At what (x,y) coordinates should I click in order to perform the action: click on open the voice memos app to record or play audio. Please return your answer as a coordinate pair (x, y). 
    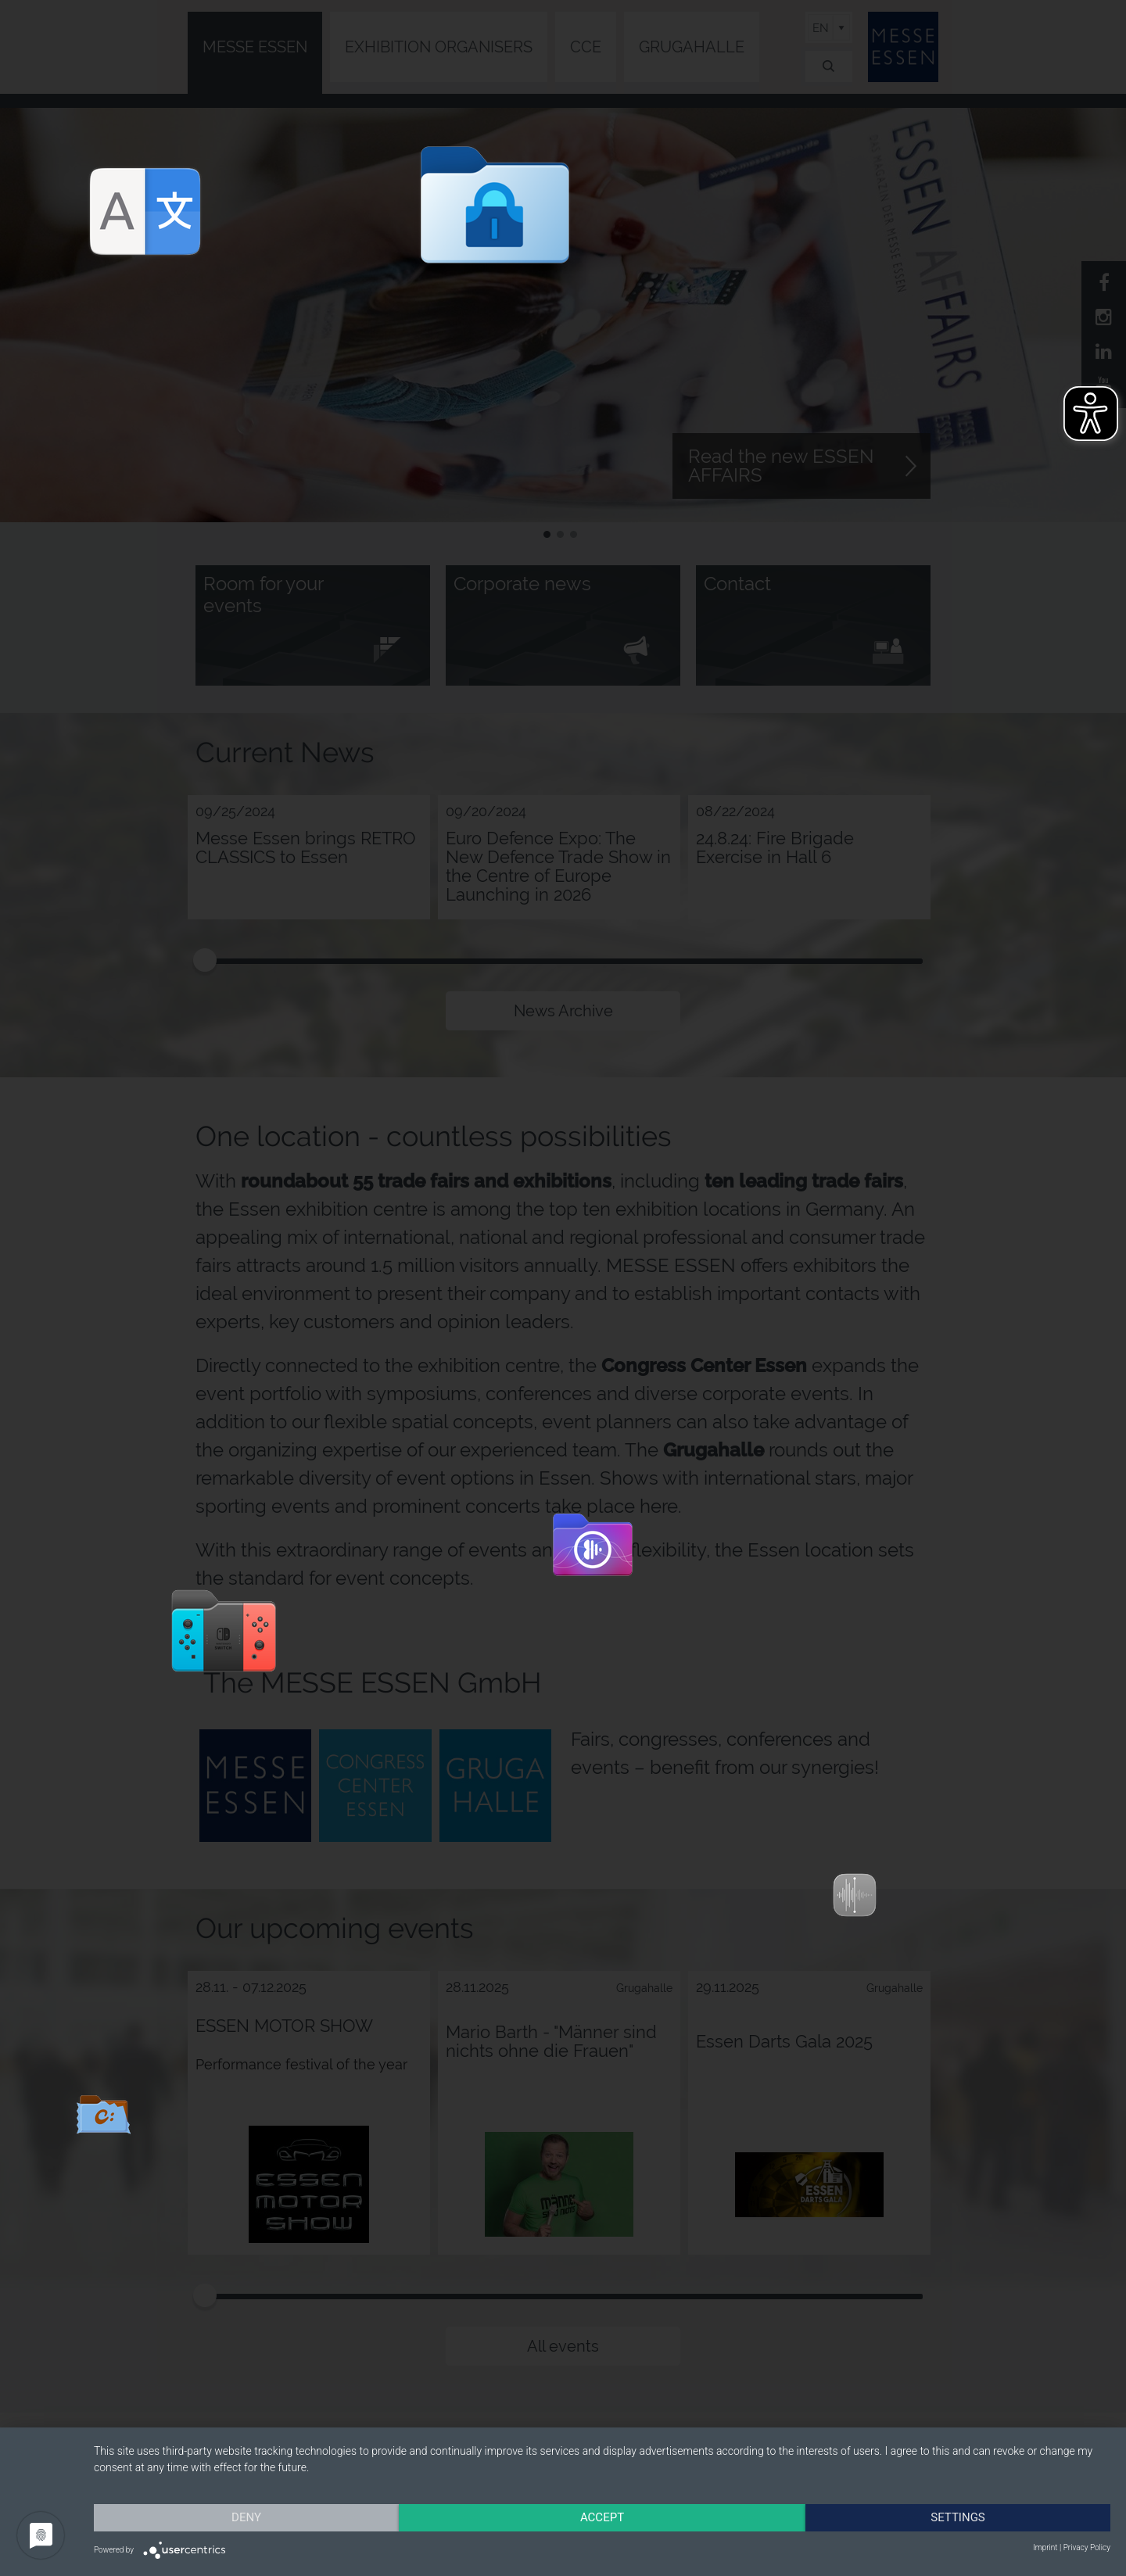
    Looking at the image, I should click on (855, 1895).